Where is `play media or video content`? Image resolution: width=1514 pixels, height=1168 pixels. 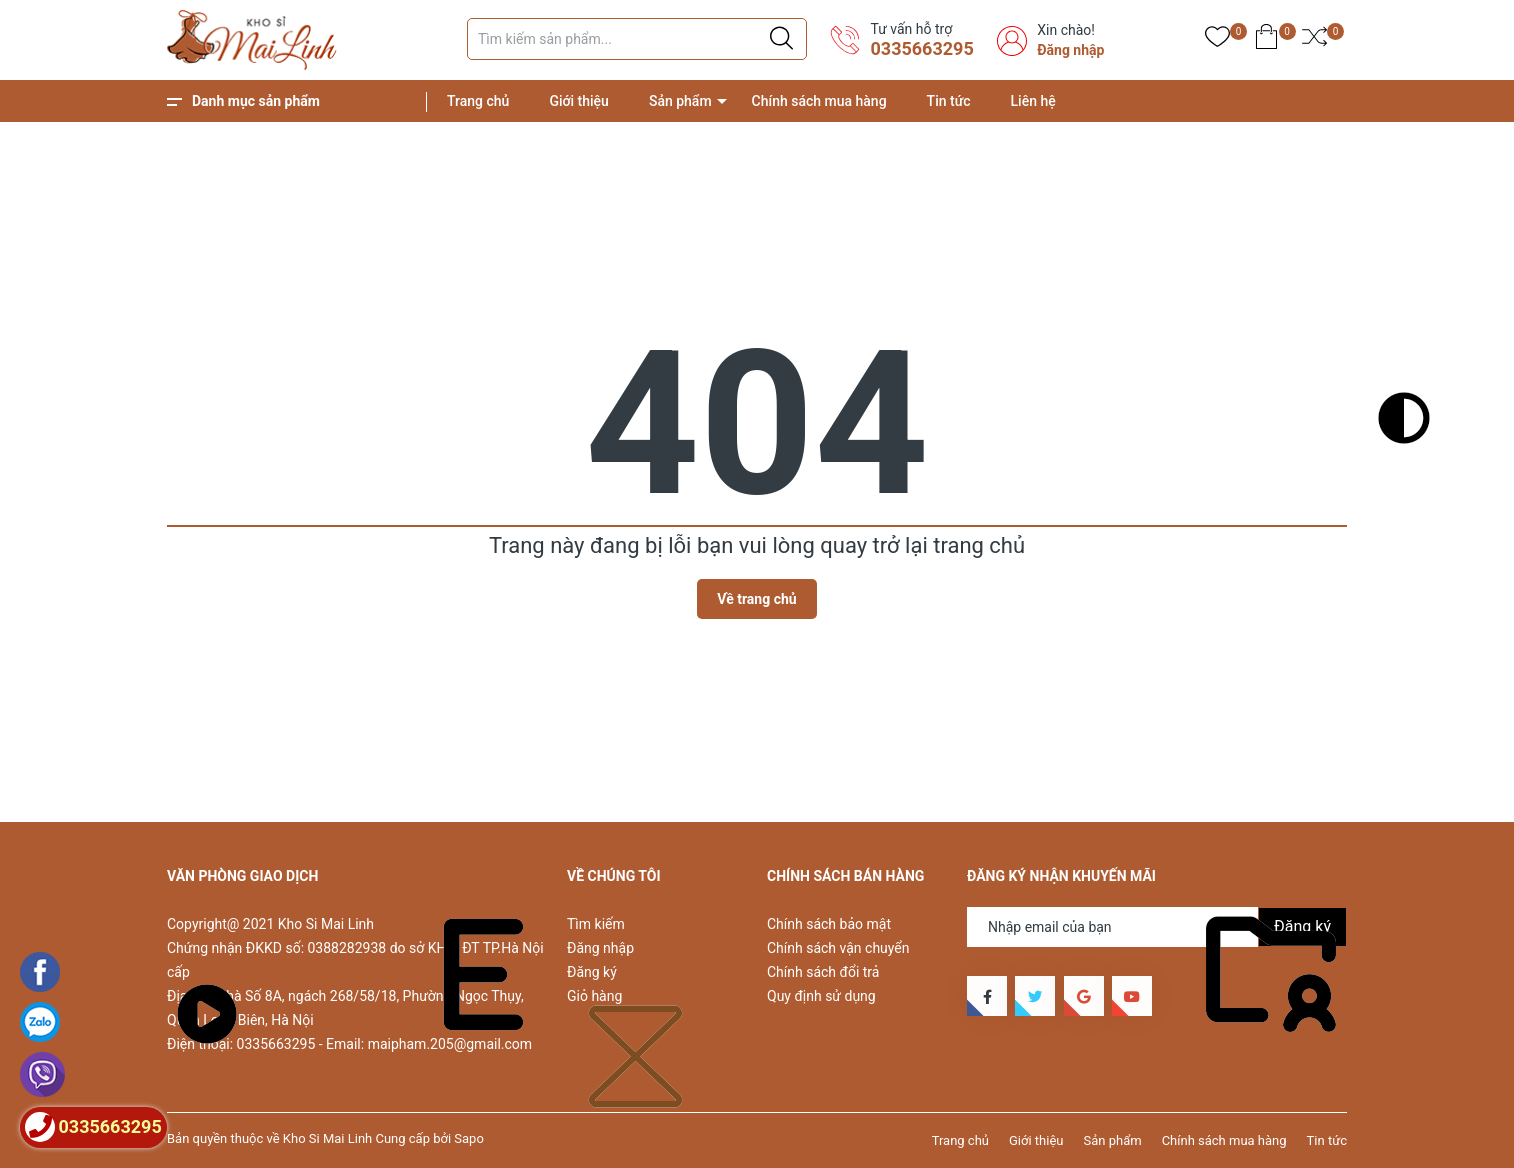
play media or video content is located at coordinates (207, 1014).